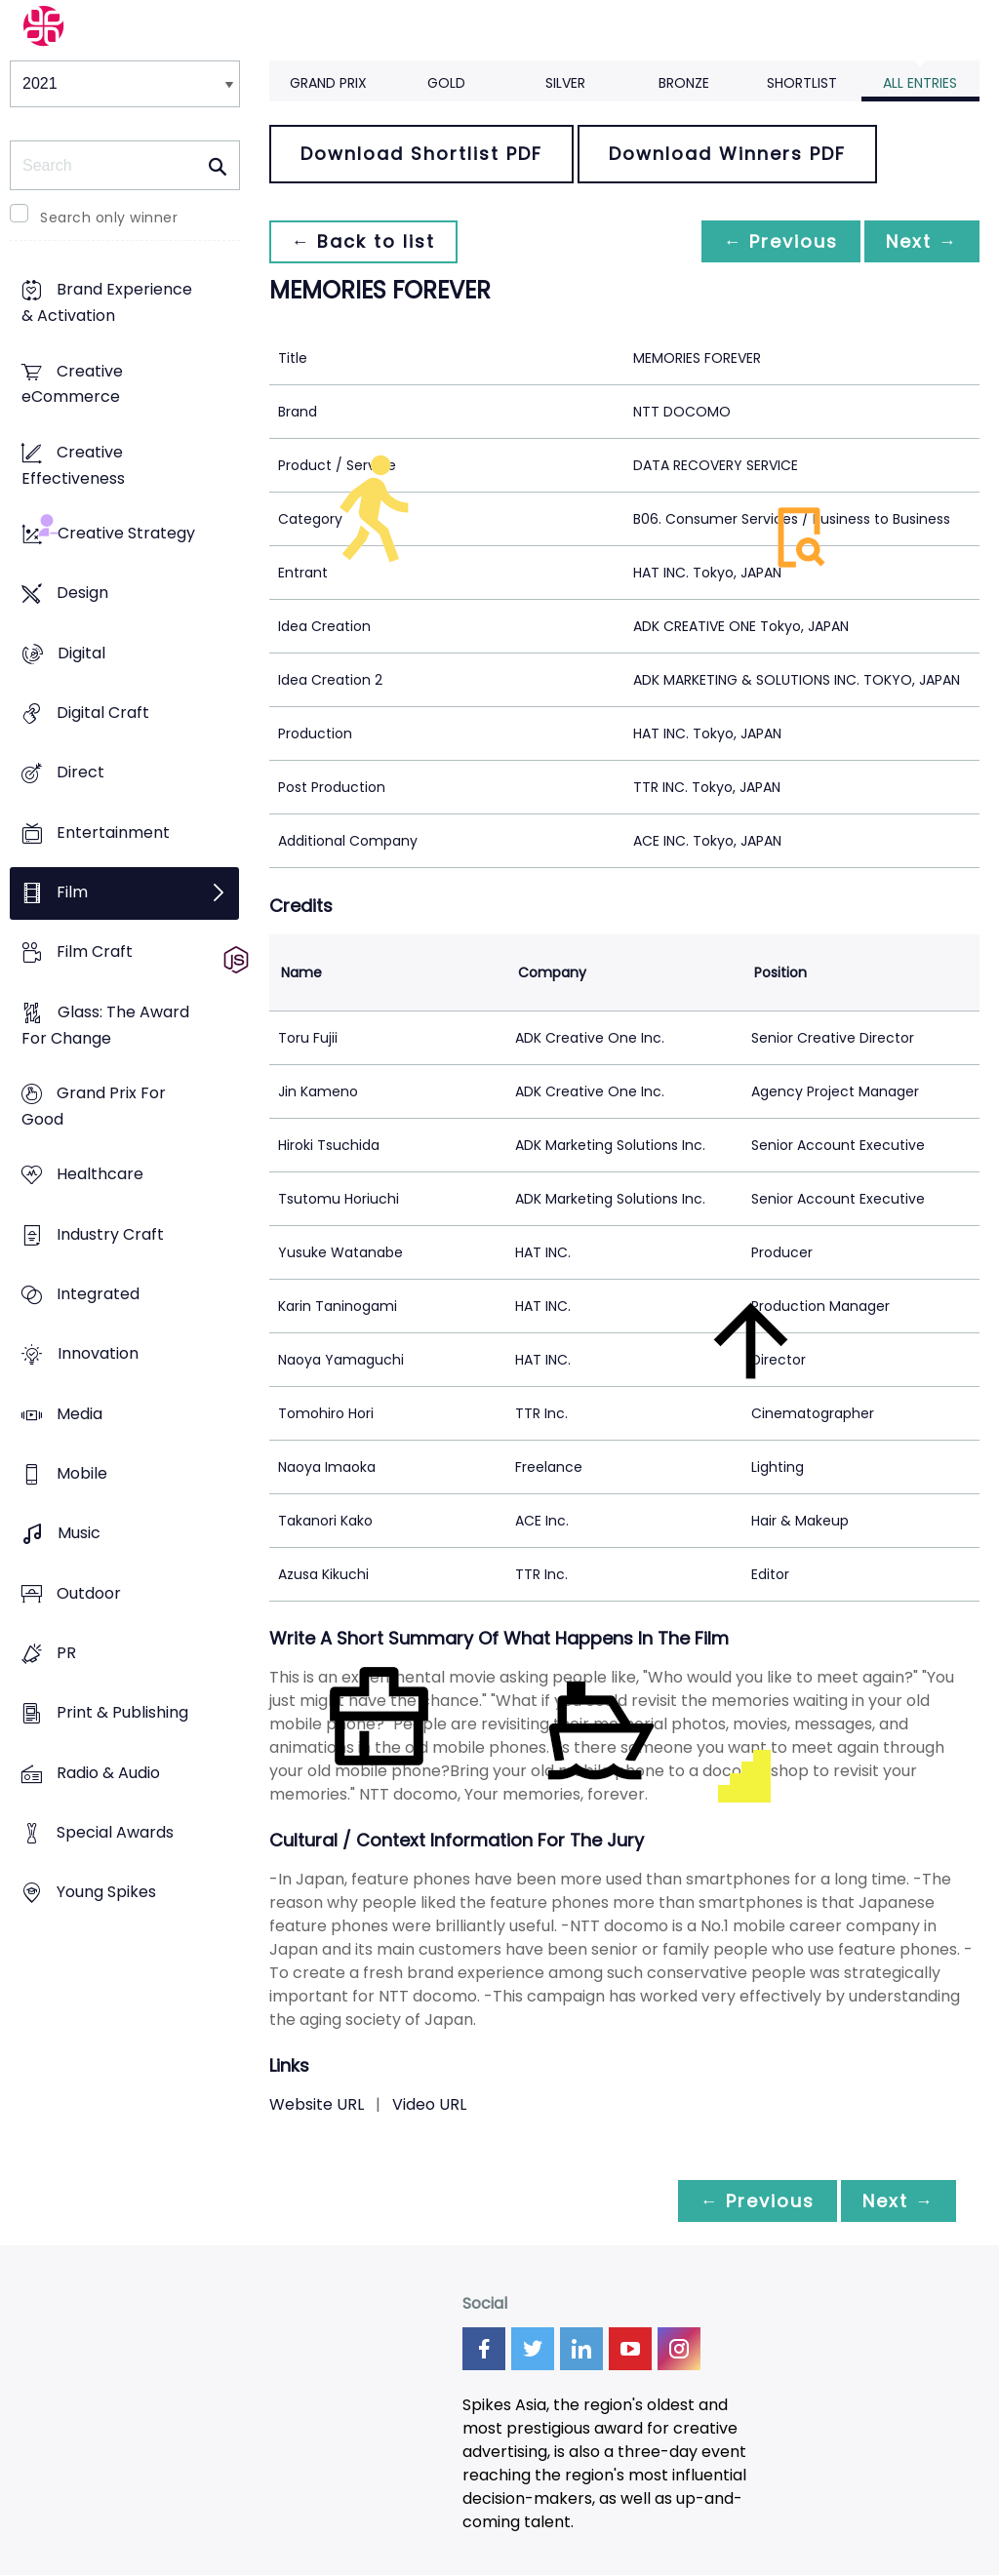  Describe the element at coordinates (744, 1776) in the screenshot. I see `indicates stairs or stairwell location` at that location.